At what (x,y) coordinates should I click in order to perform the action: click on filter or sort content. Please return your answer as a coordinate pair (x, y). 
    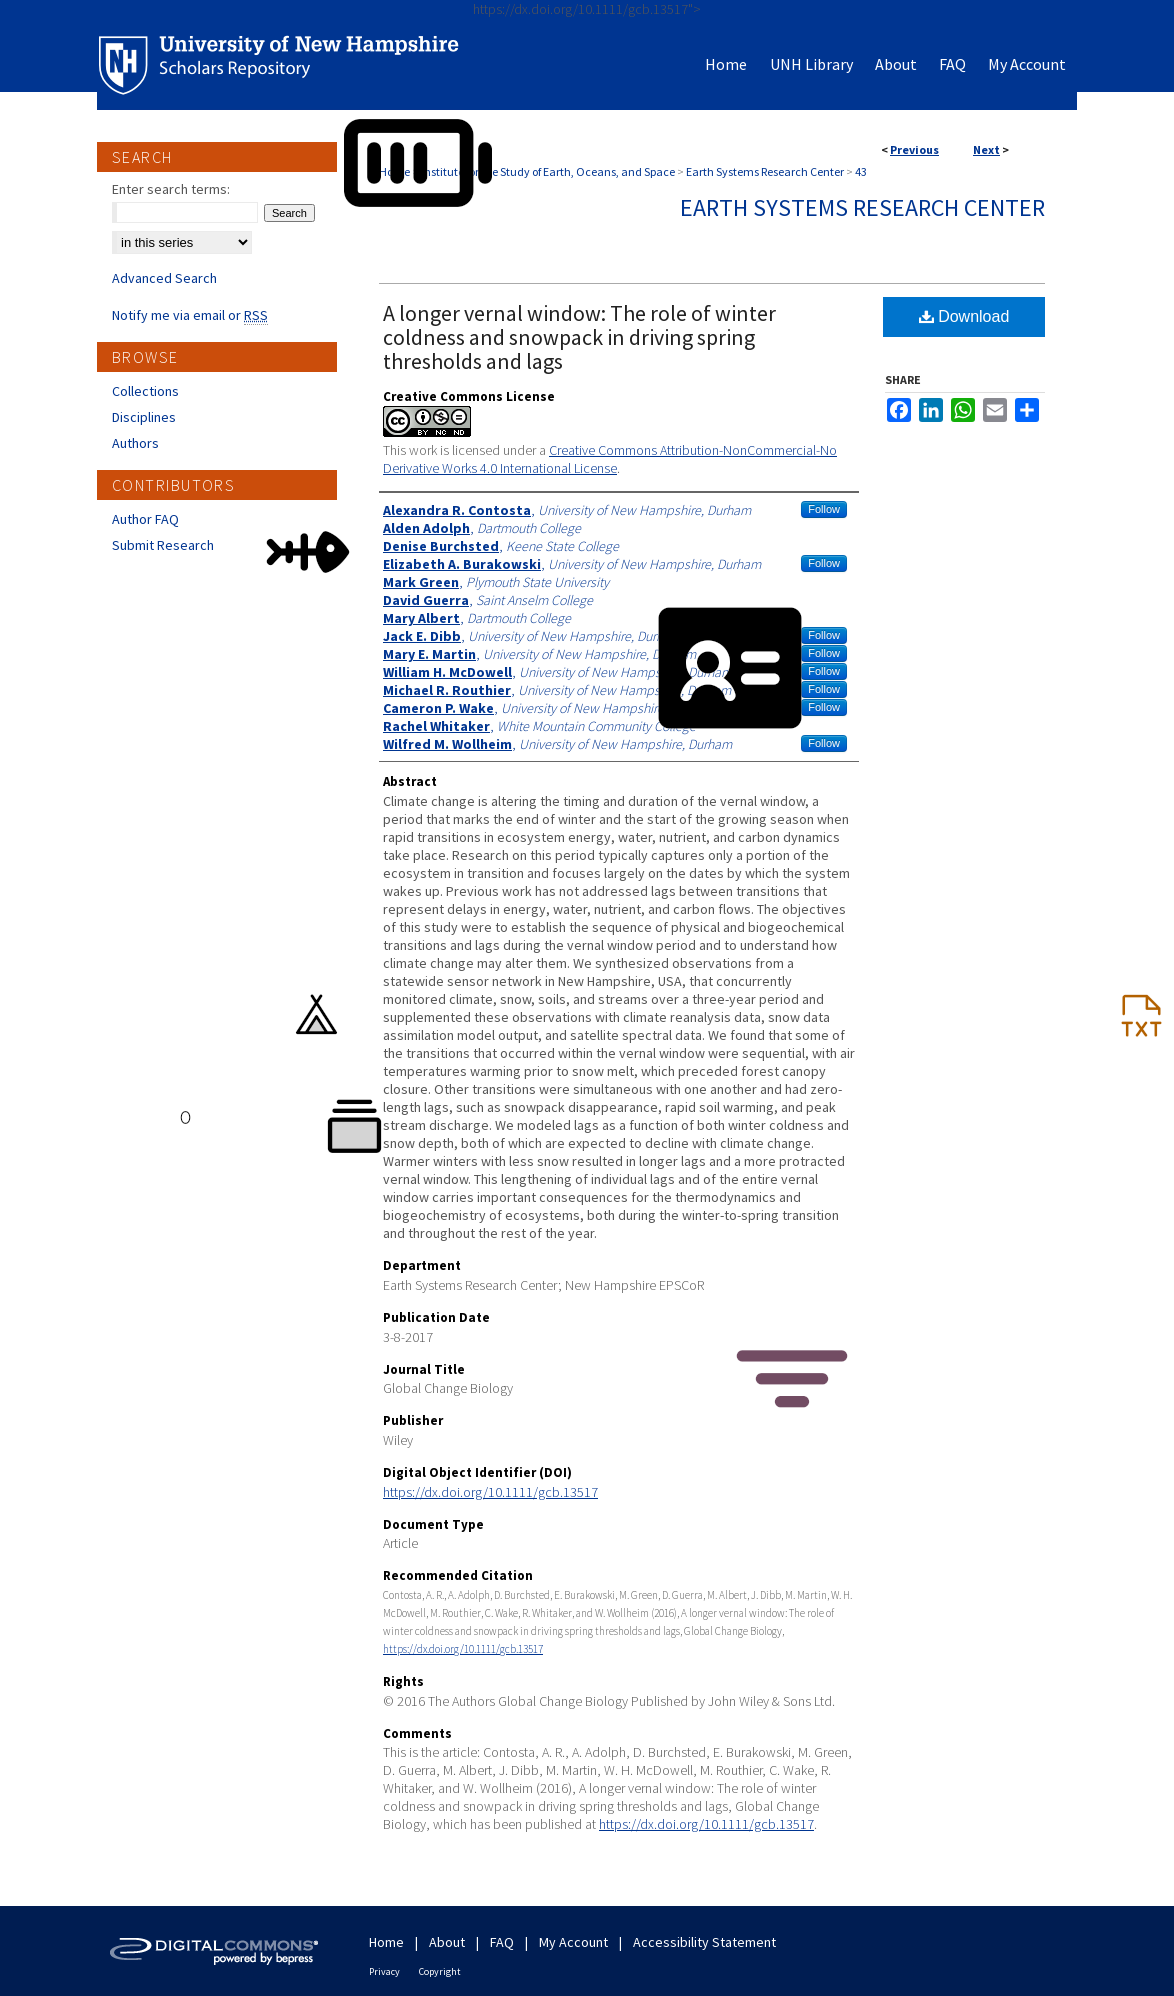
    Looking at the image, I should click on (792, 1375).